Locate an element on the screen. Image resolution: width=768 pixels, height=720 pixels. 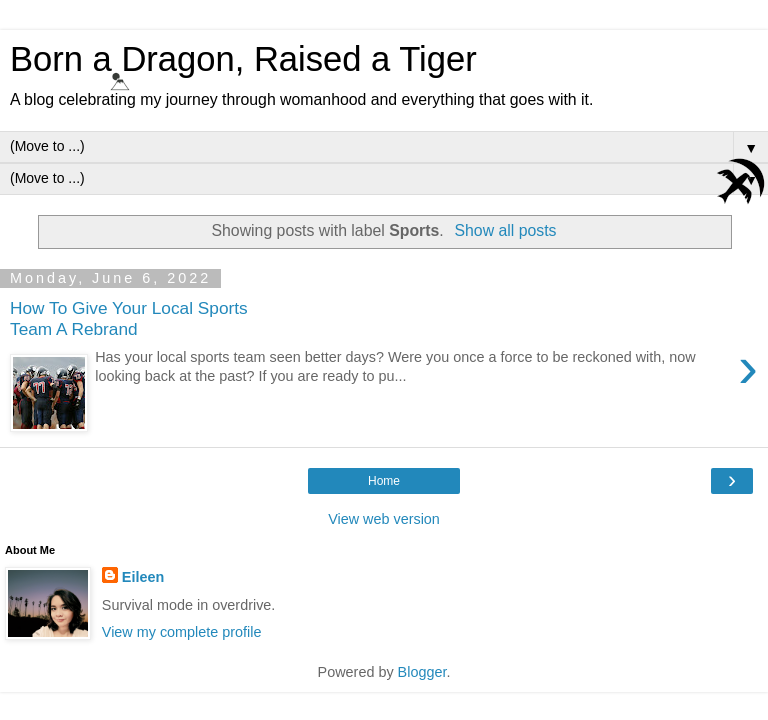
represents Japan or Japanese-related content is located at coordinates (120, 81).